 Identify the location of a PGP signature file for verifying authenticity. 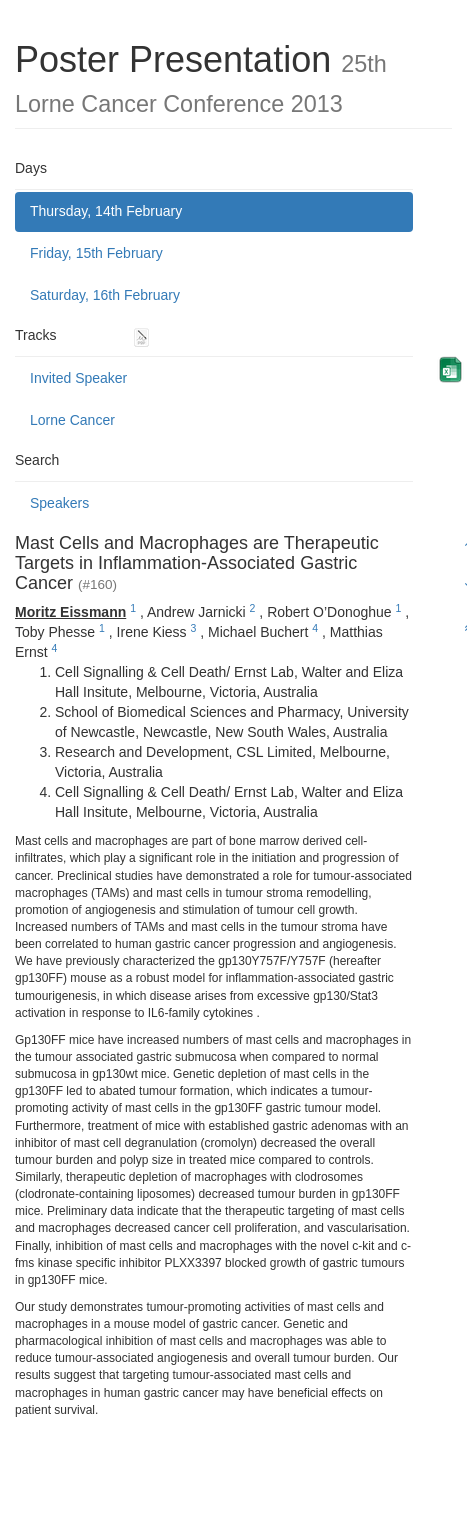
(141, 337).